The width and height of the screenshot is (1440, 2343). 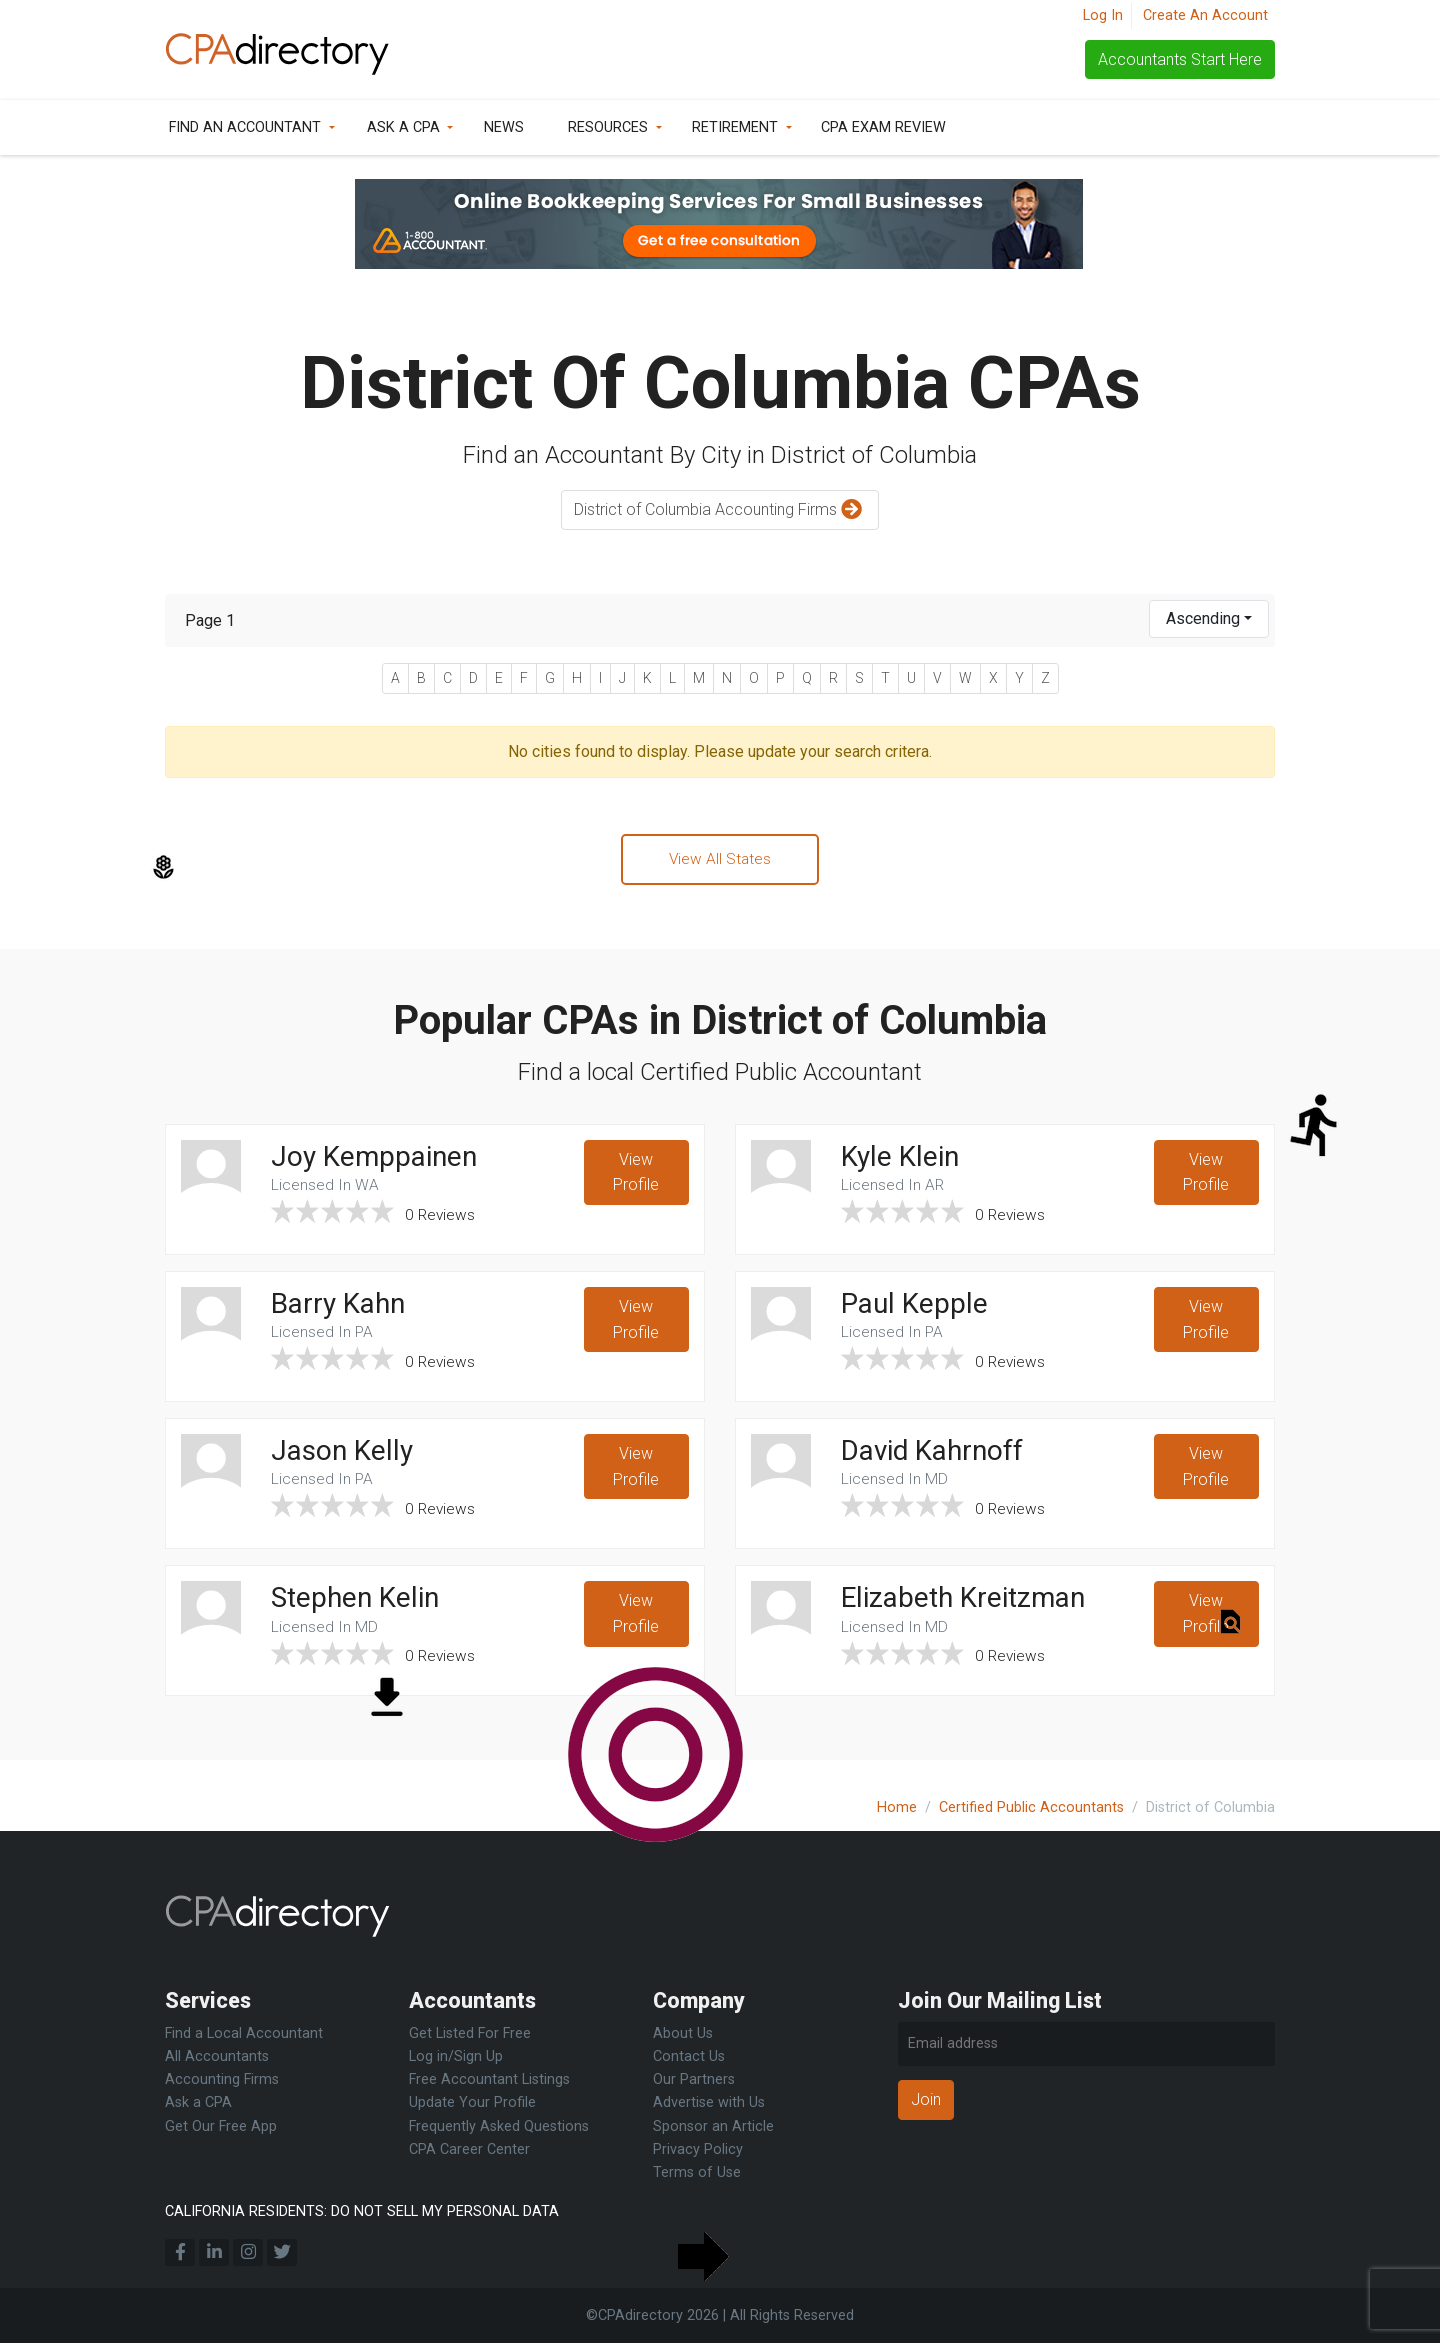 What do you see at coordinates (1230, 1621) in the screenshot?
I see `search within the current document` at bounding box center [1230, 1621].